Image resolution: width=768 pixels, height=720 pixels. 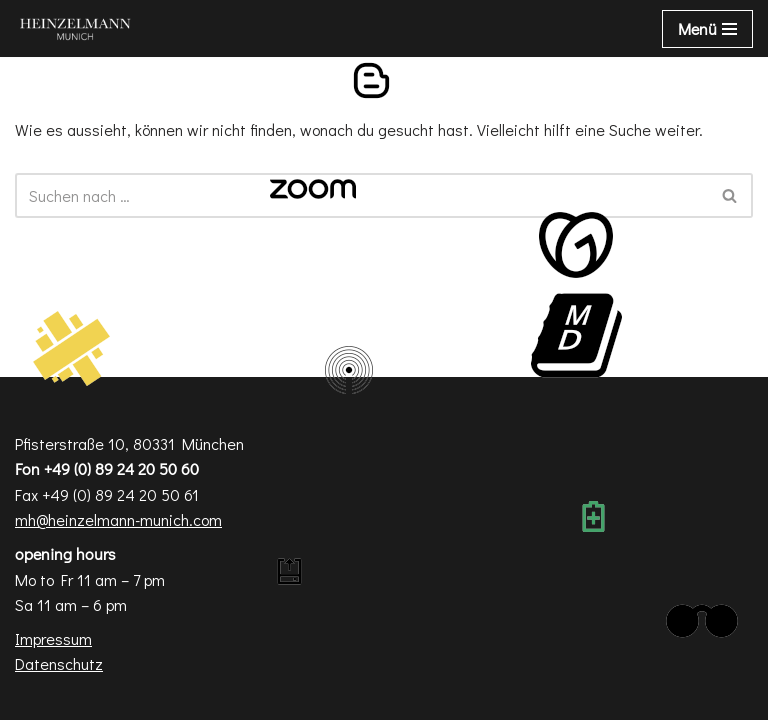 What do you see at coordinates (576, 245) in the screenshot?
I see `visit GoDaddy website or services` at bounding box center [576, 245].